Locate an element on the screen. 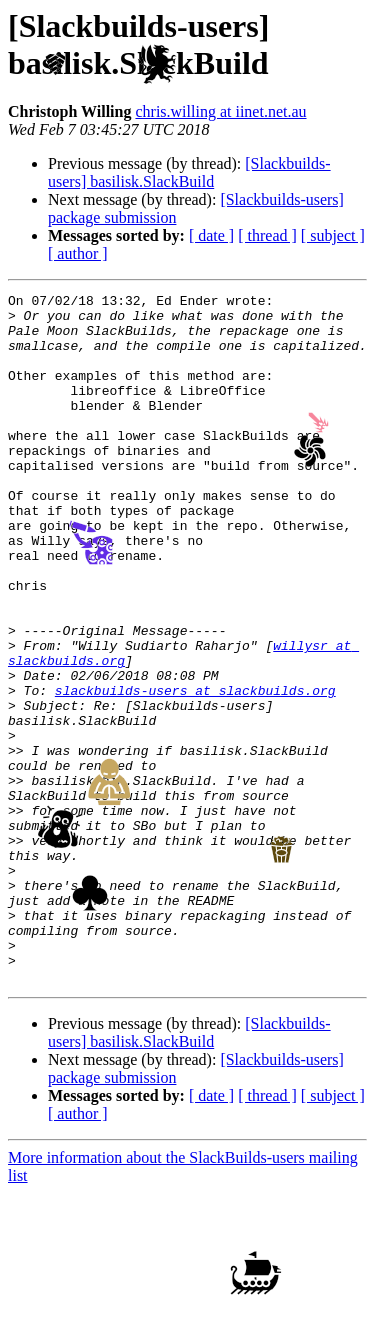 Image resolution: width=375 pixels, height=1331 pixels. equip or view layered armor sets is located at coordinates (55, 64).